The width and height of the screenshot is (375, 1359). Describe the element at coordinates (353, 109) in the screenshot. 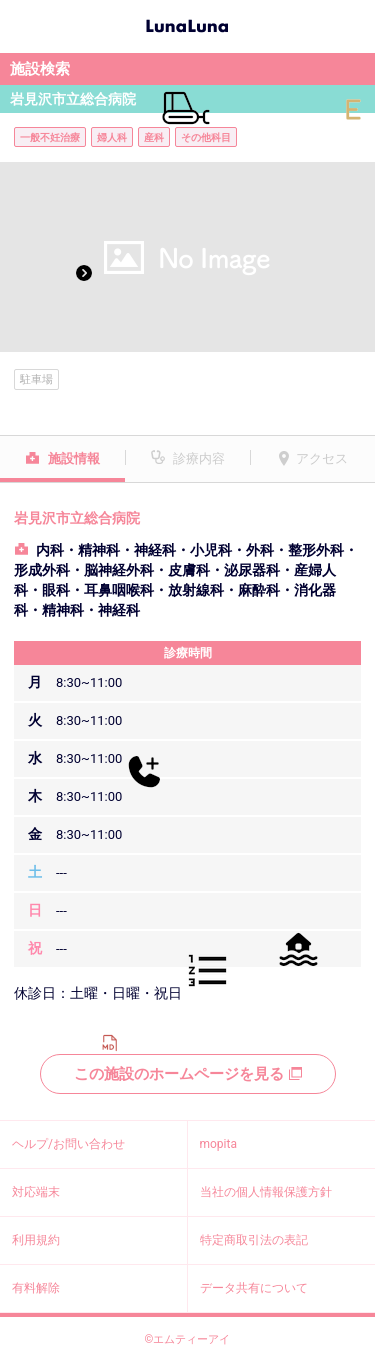

I see `the letter "e" icon, typically used for alphabetical indexing or text formatting` at that location.